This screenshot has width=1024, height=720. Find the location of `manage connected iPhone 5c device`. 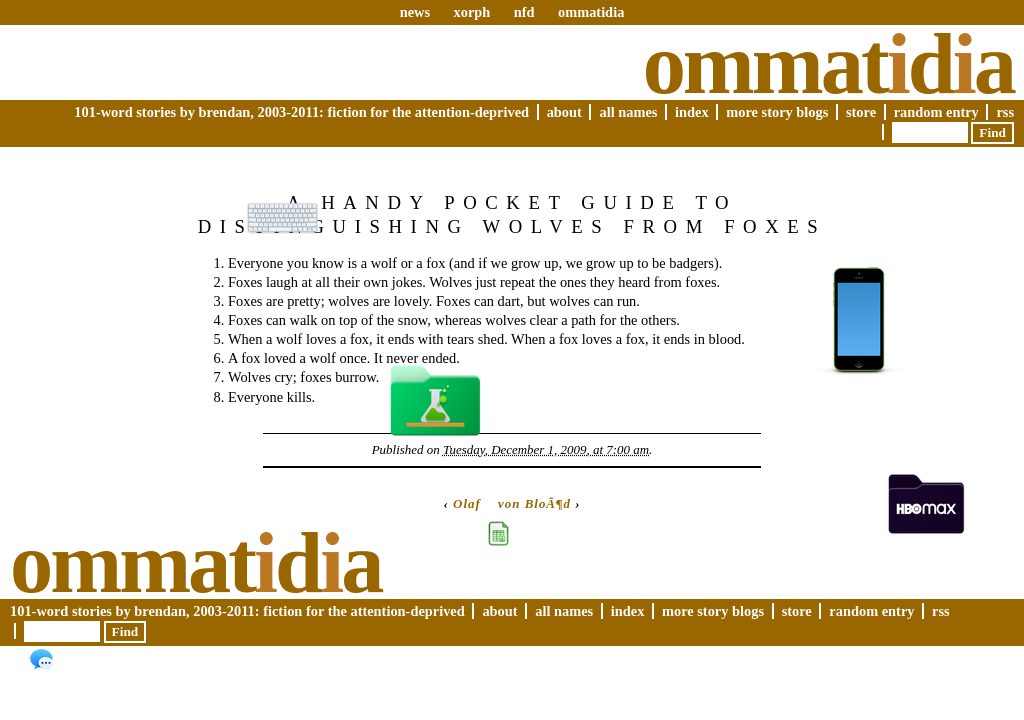

manage connected iPhone 5c device is located at coordinates (859, 321).